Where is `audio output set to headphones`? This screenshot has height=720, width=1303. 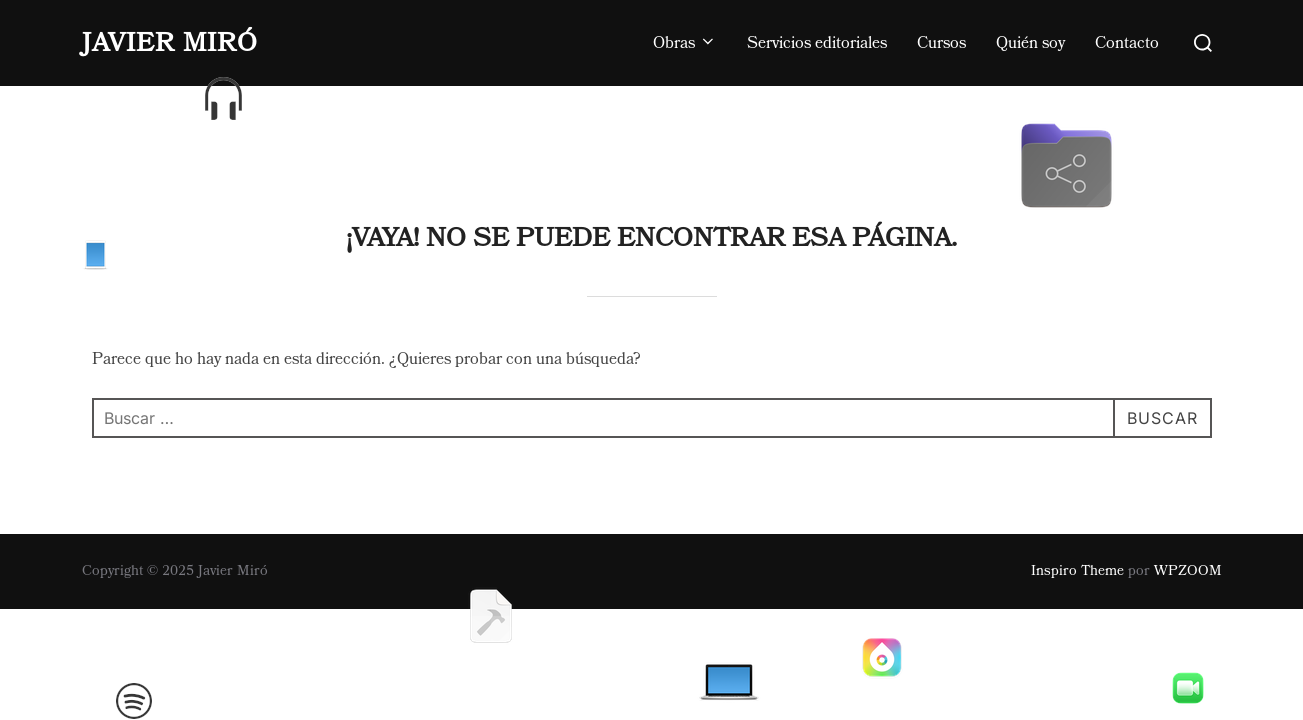
audio output set to headphones is located at coordinates (223, 98).